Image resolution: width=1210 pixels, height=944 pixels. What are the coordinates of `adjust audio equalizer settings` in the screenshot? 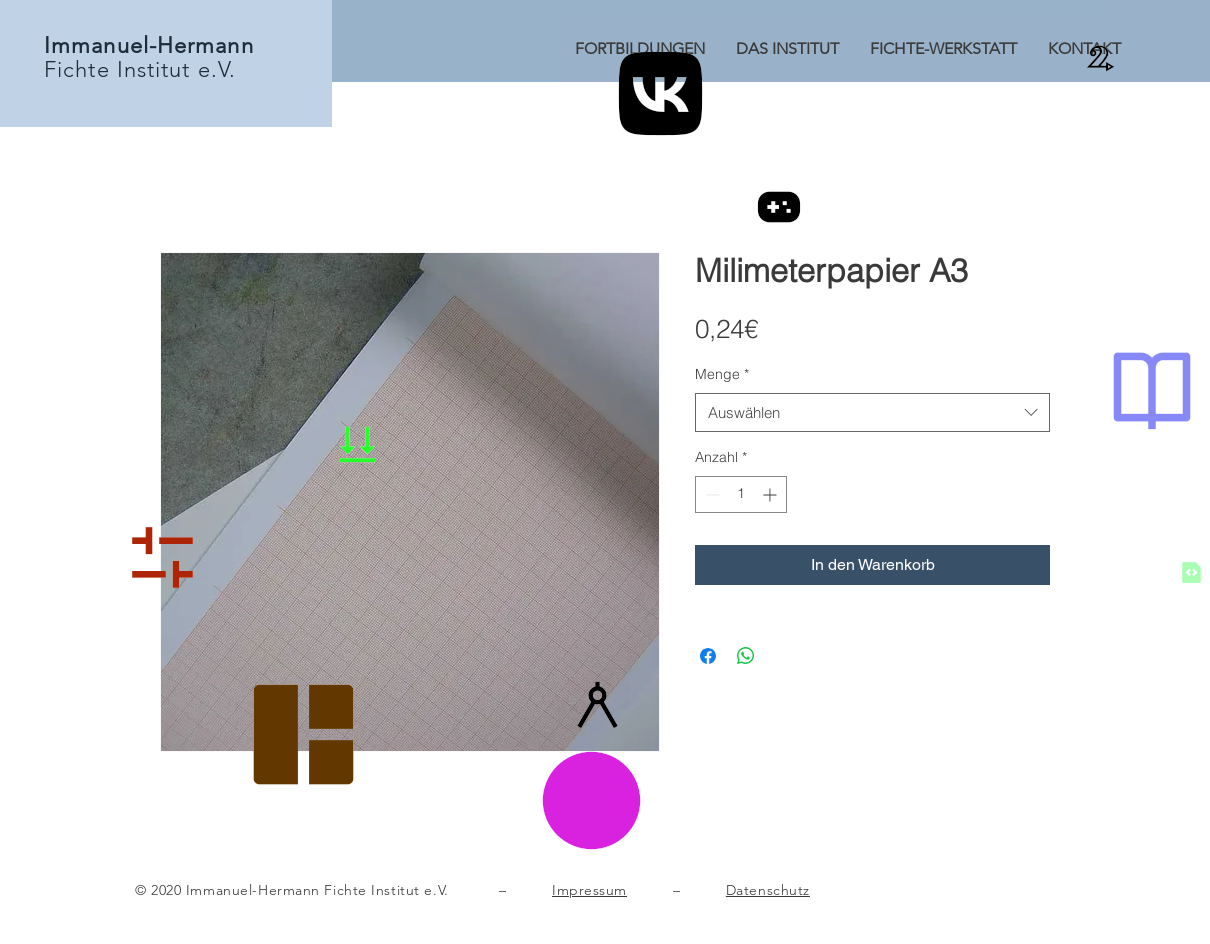 It's located at (162, 557).